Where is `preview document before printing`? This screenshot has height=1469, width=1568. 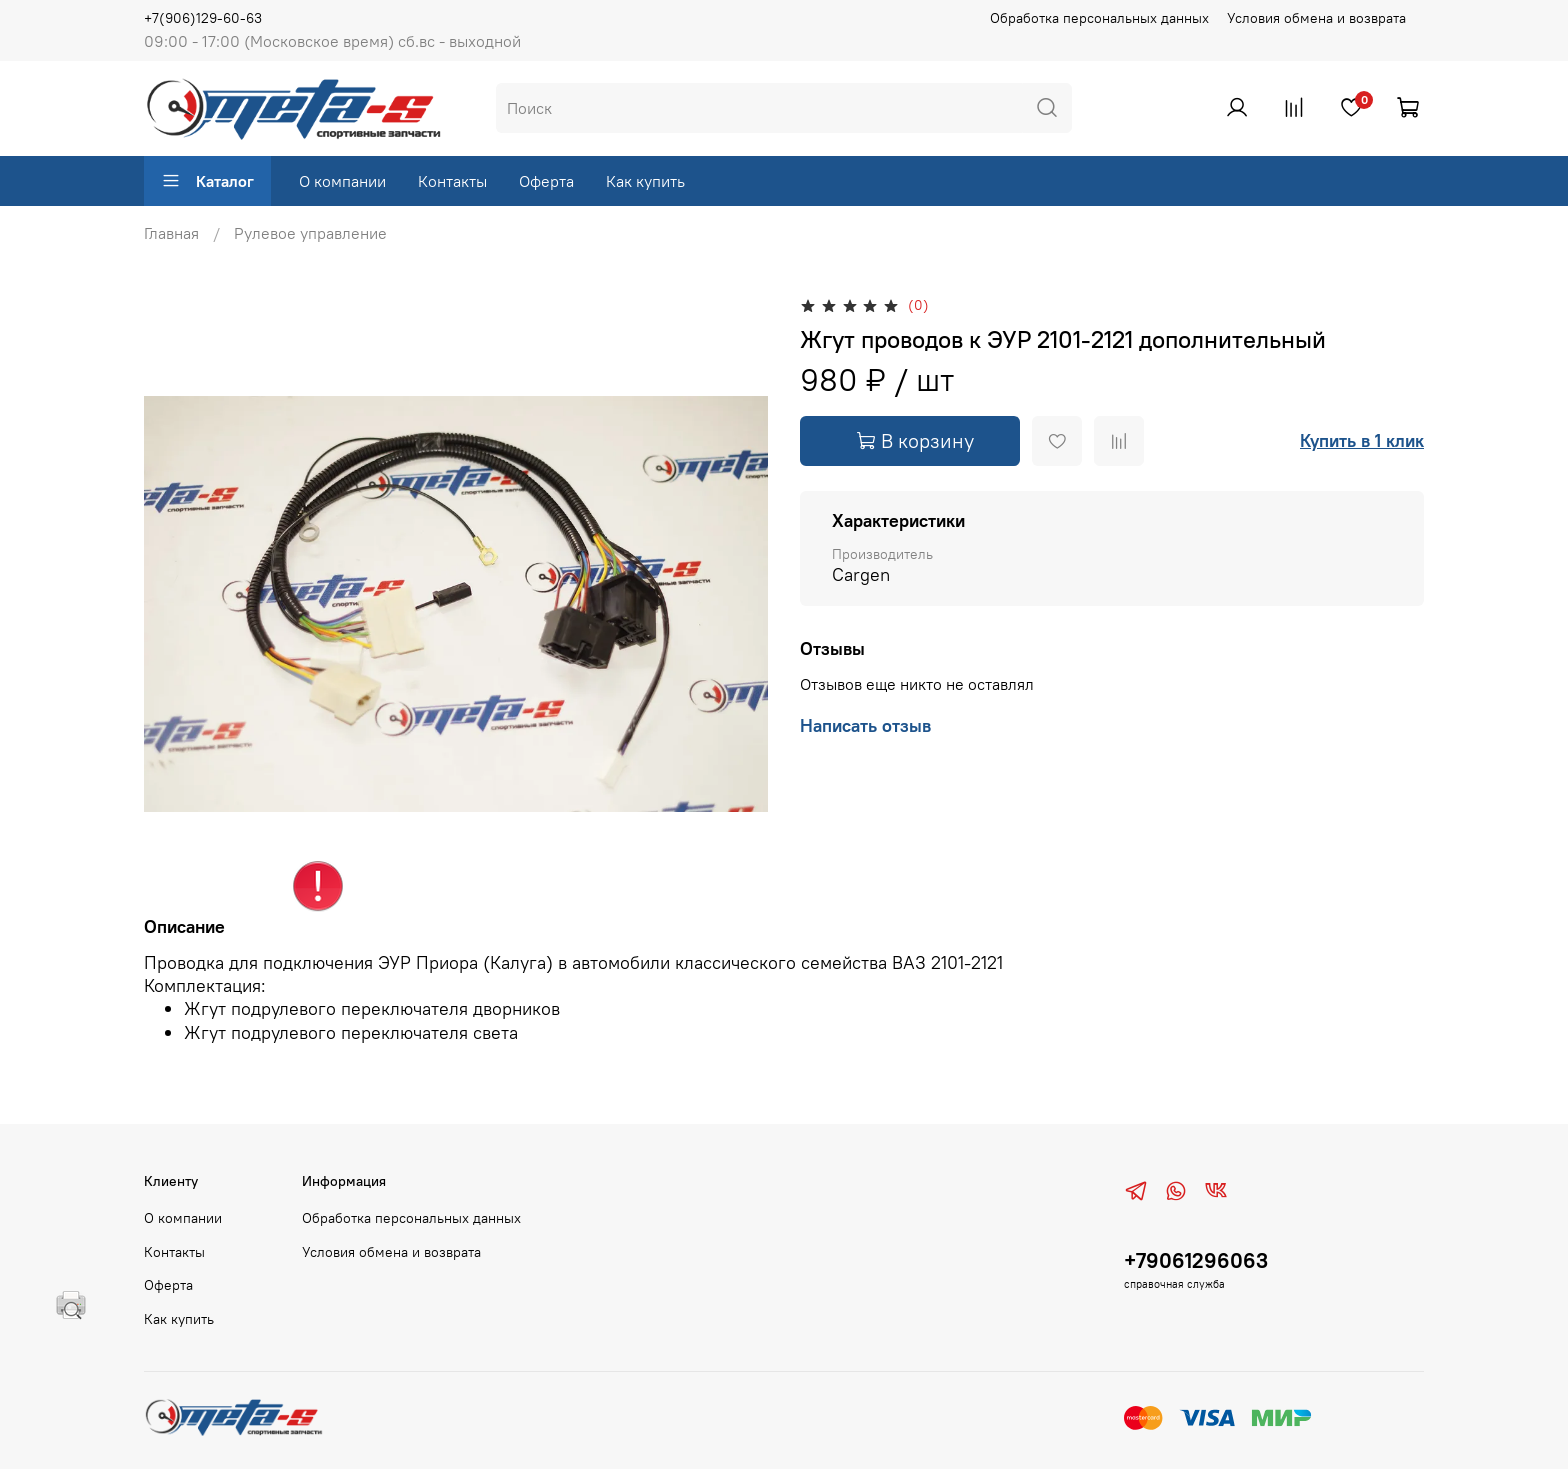
preview document before printing is located at coordinates (71, 1305).